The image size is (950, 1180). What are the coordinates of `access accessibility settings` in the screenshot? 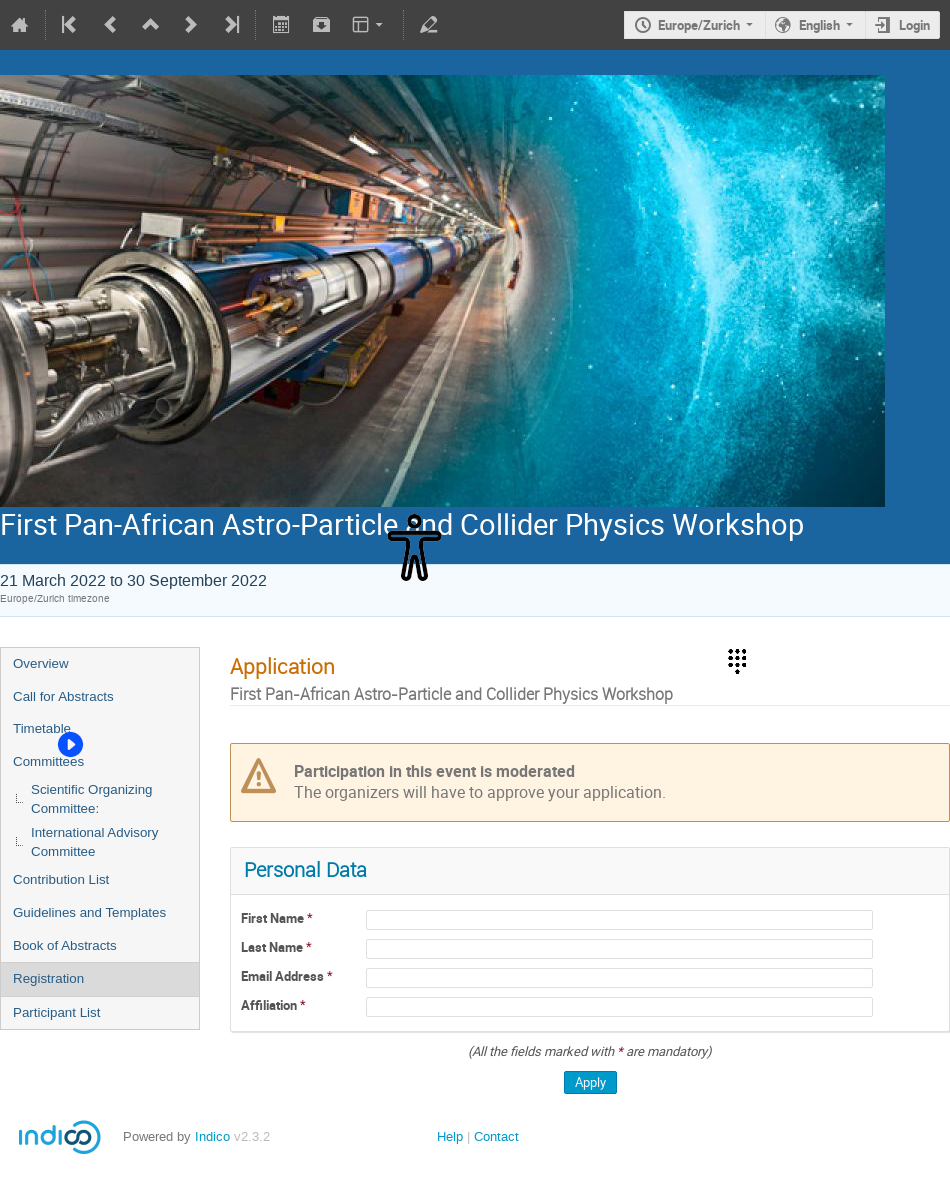 It's located at (414, 547).